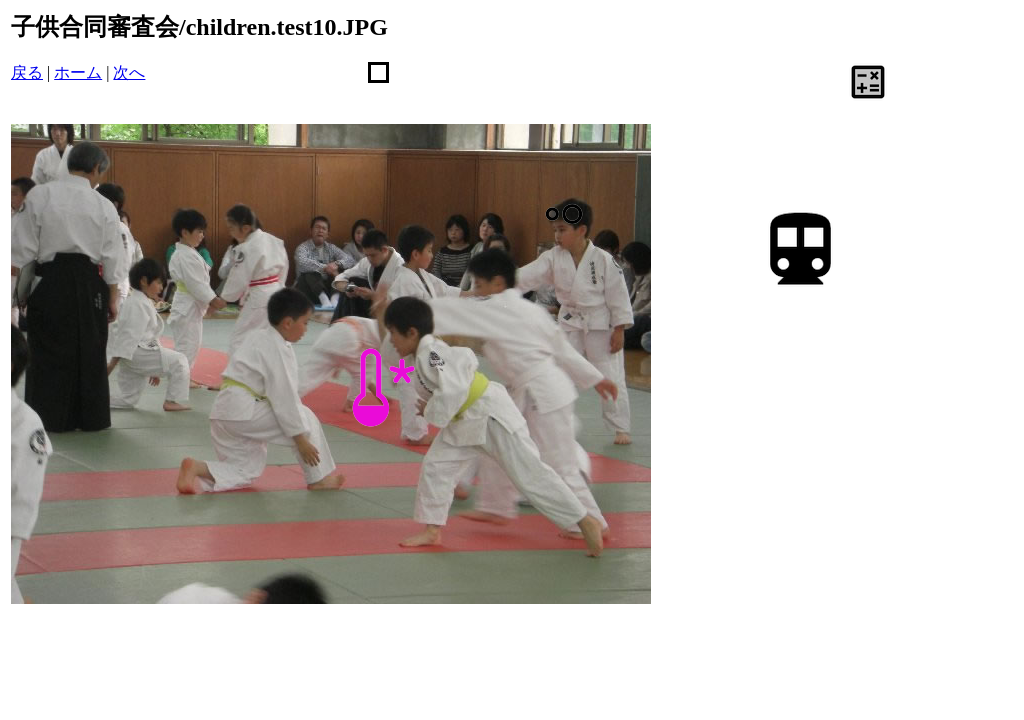  I want to click on stop media playback, so click(378, 72).